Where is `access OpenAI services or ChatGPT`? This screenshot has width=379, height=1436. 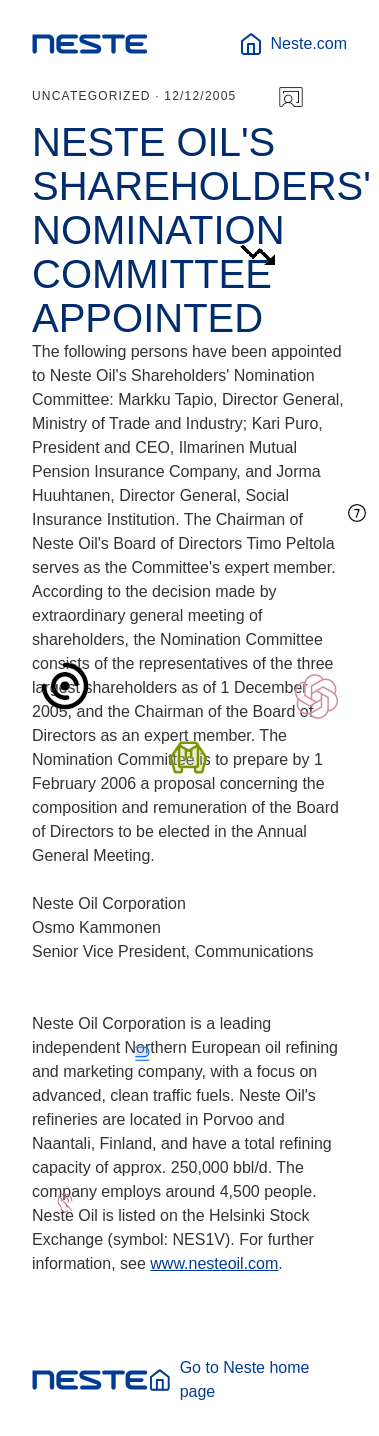
access OpenAI services or ChatGPT is located at coordinates (316, 696).